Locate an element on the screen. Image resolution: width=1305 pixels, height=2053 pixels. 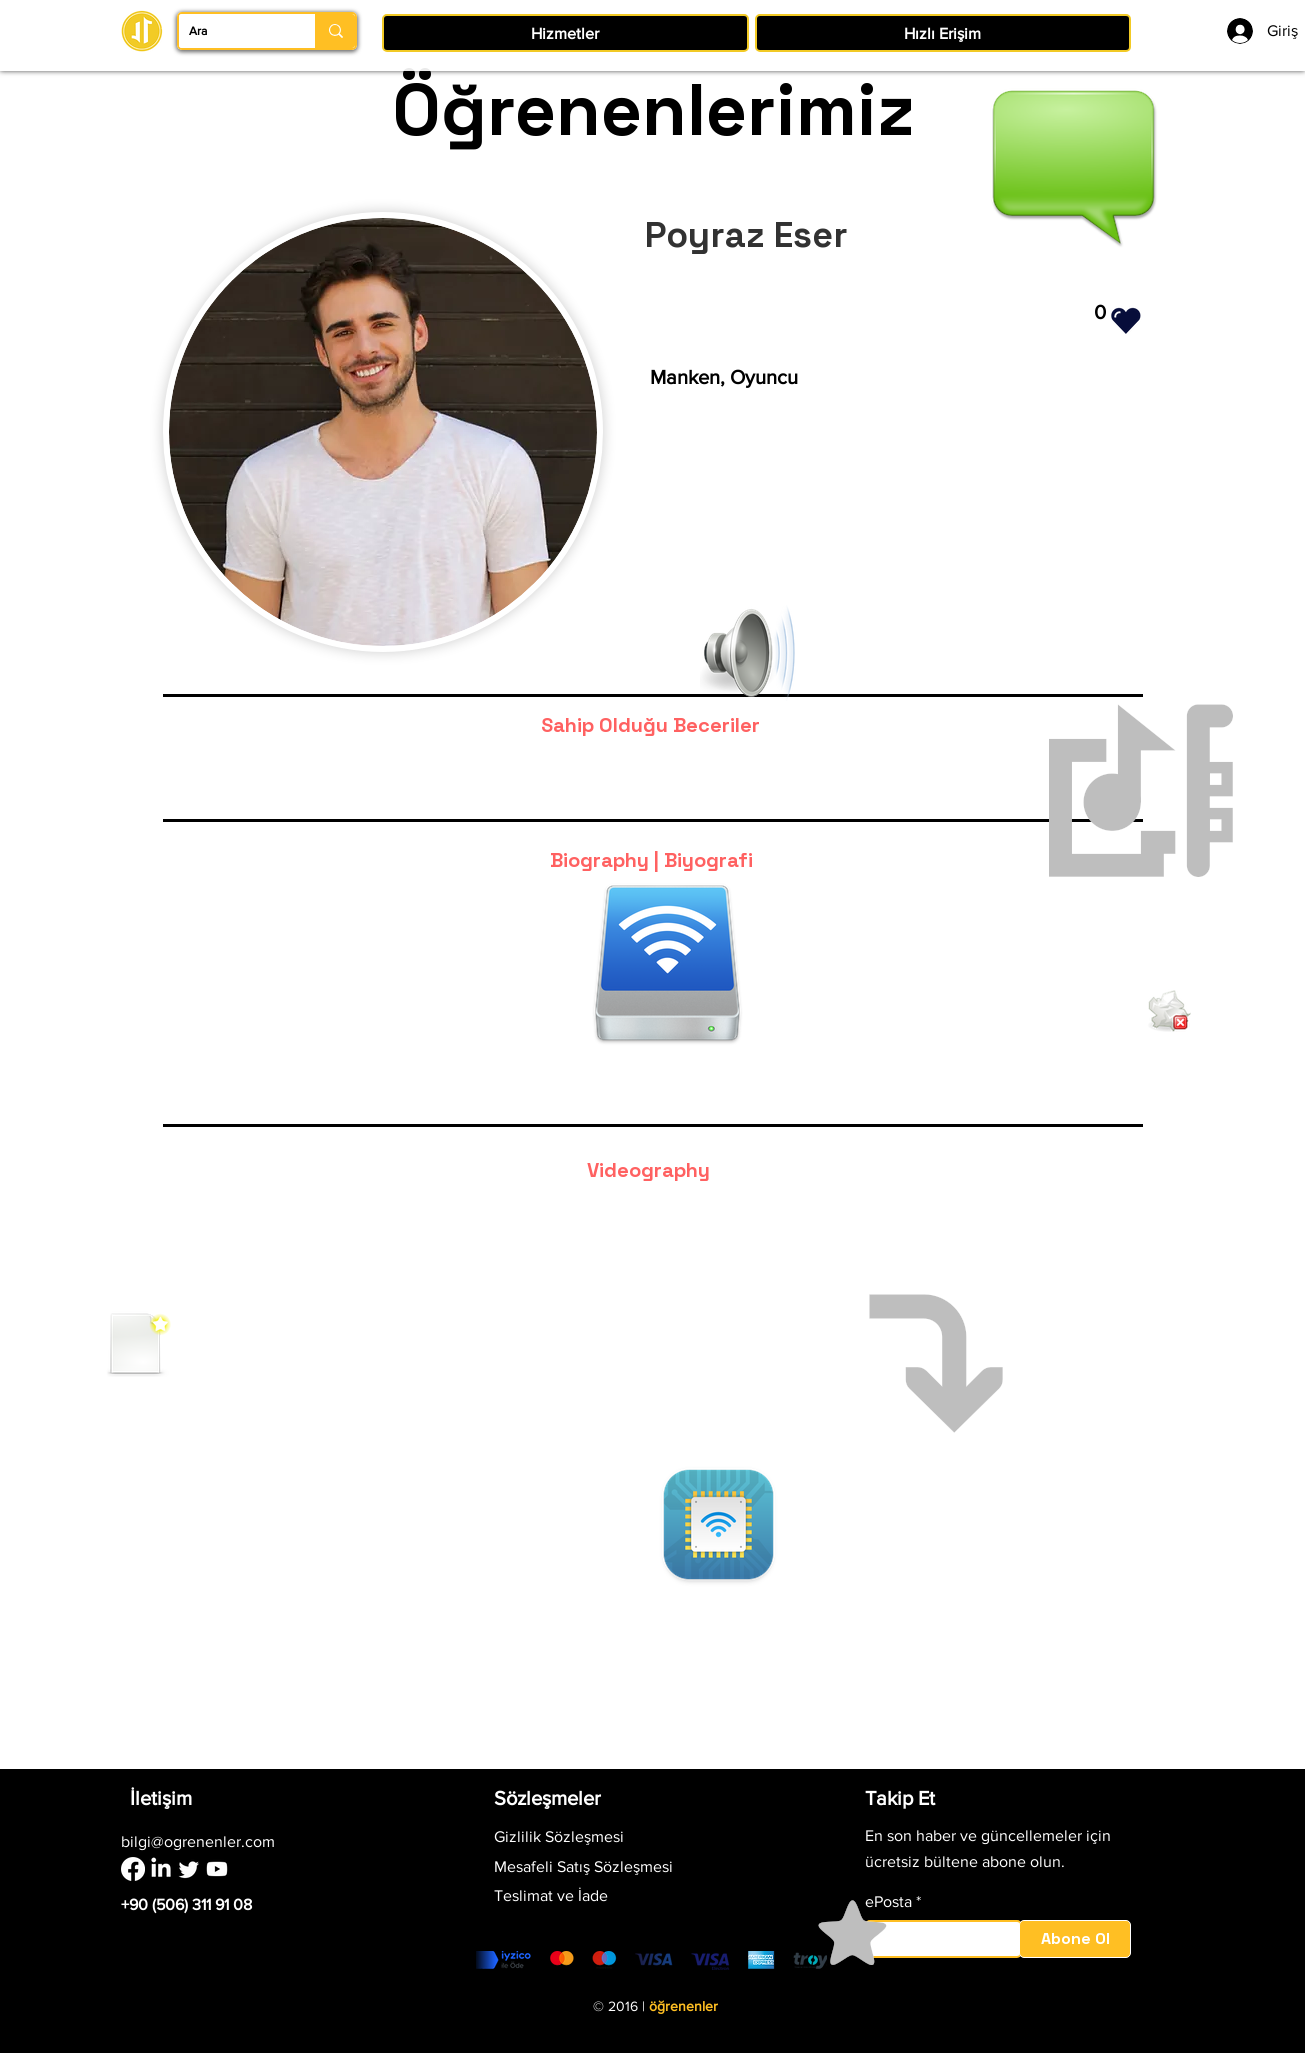
access a wireless network drive is located at coordinates (667, 966).